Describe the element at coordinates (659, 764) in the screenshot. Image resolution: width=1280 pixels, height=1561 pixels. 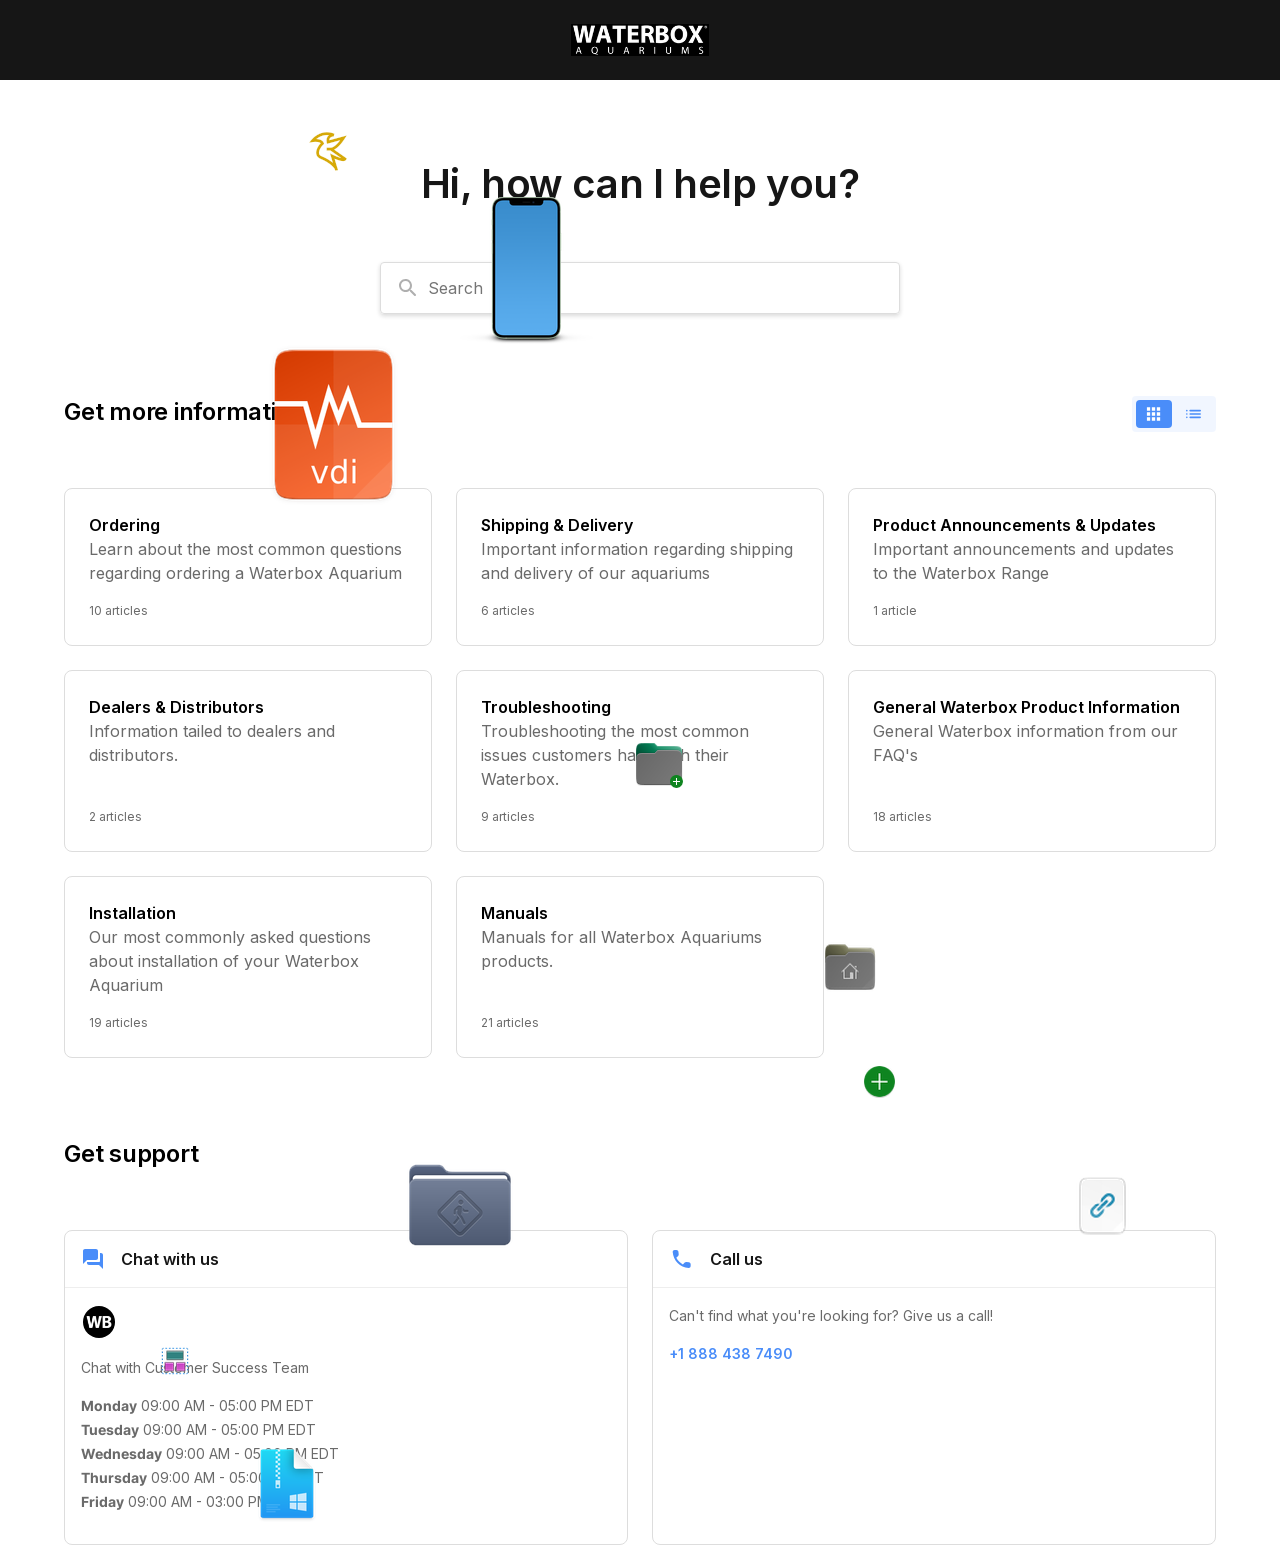
I see `create a new folder` at that location.